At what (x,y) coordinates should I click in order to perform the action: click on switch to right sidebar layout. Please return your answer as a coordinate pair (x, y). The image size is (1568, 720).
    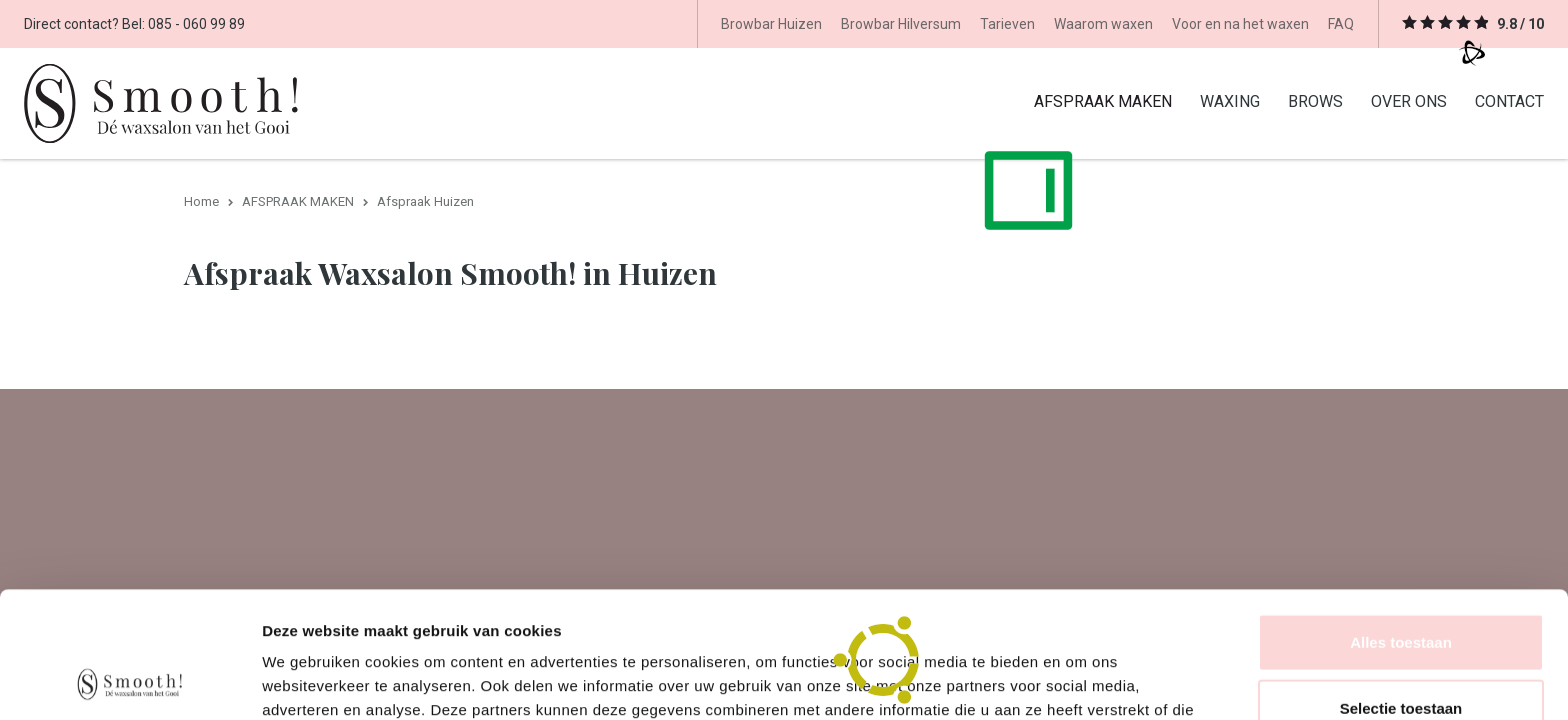
    Looking at the image, I should click on (1028, 190).